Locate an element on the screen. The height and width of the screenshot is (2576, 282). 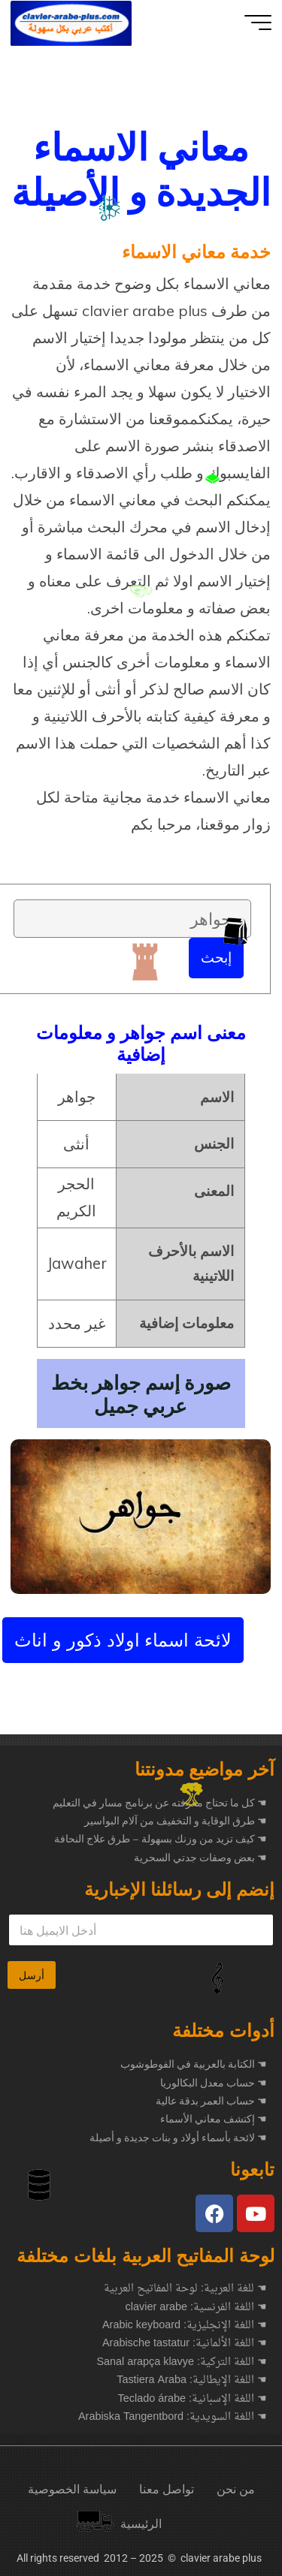
select steampunk goggles accessory for your avatar is located at coordinates (141, 591).